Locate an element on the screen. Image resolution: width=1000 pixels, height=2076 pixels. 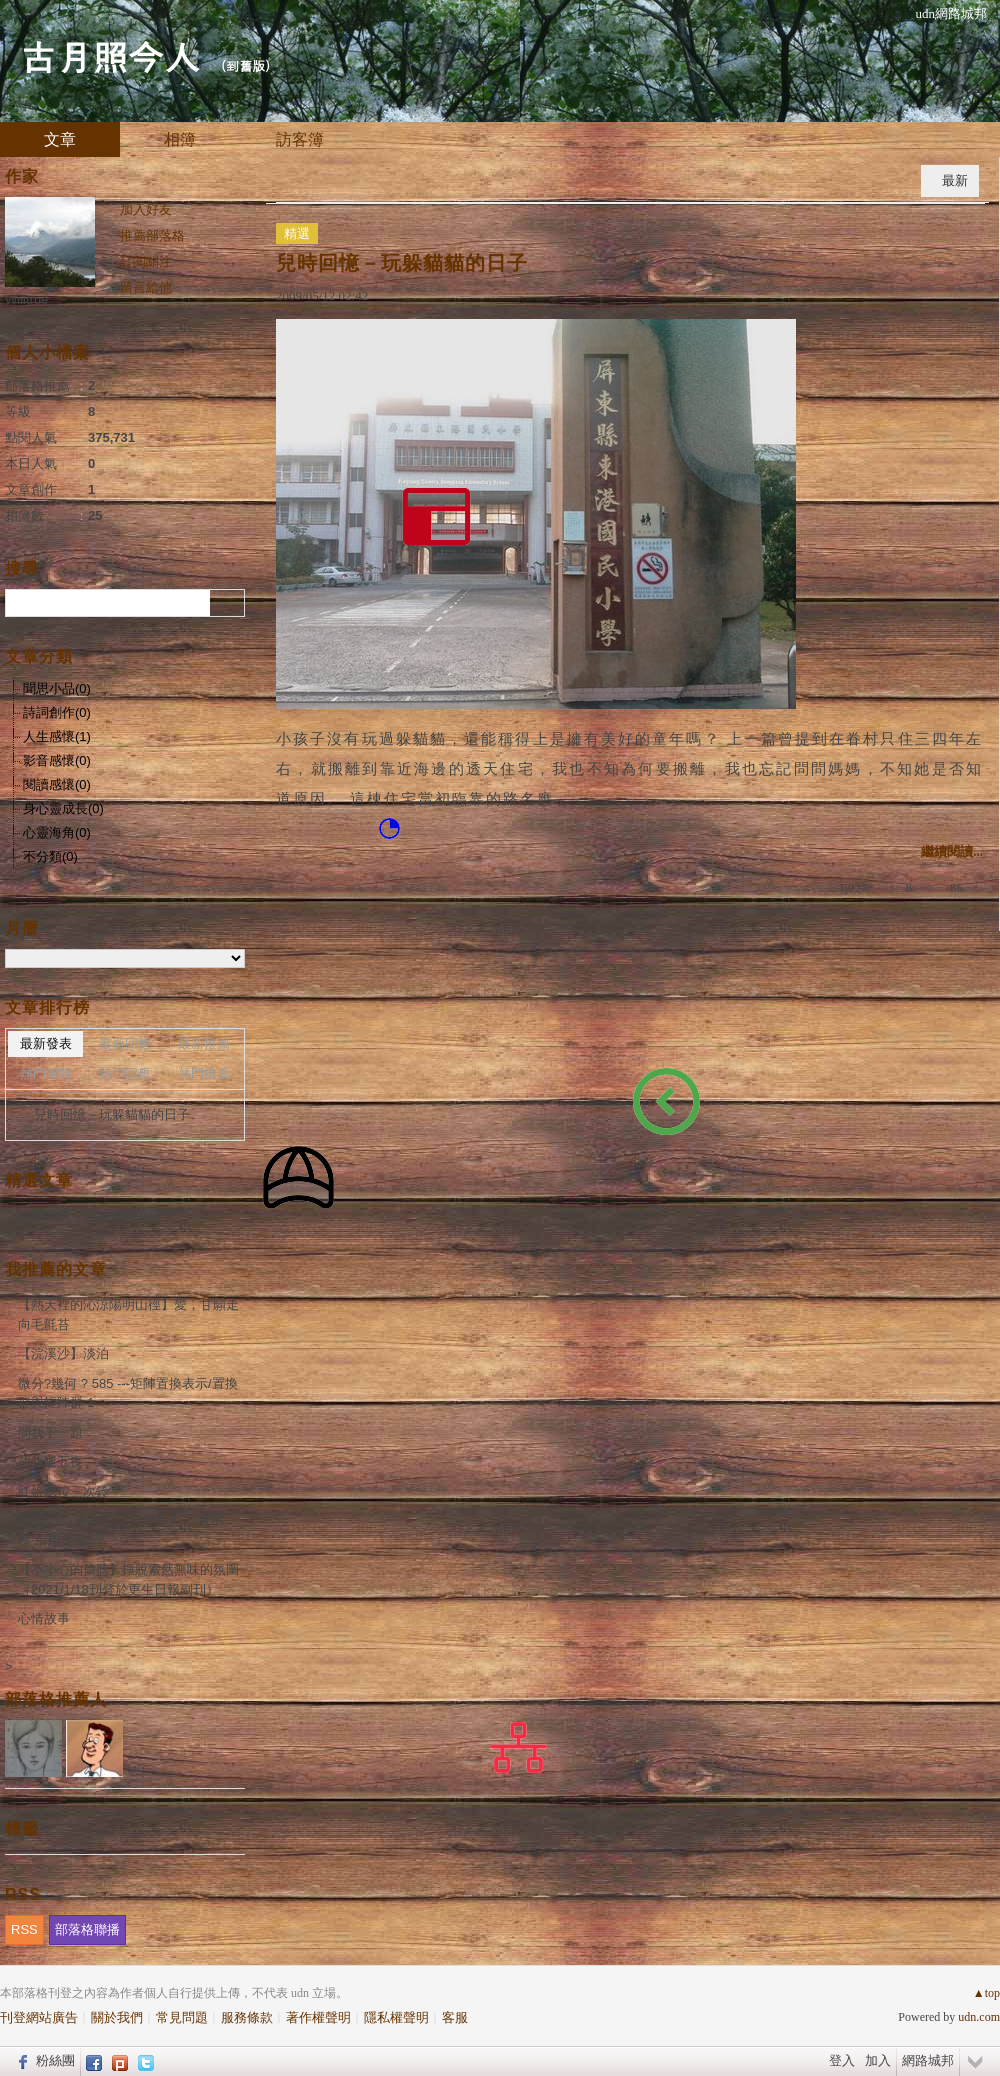
browse hats or headwear options is located at coordinates (298, 1181).